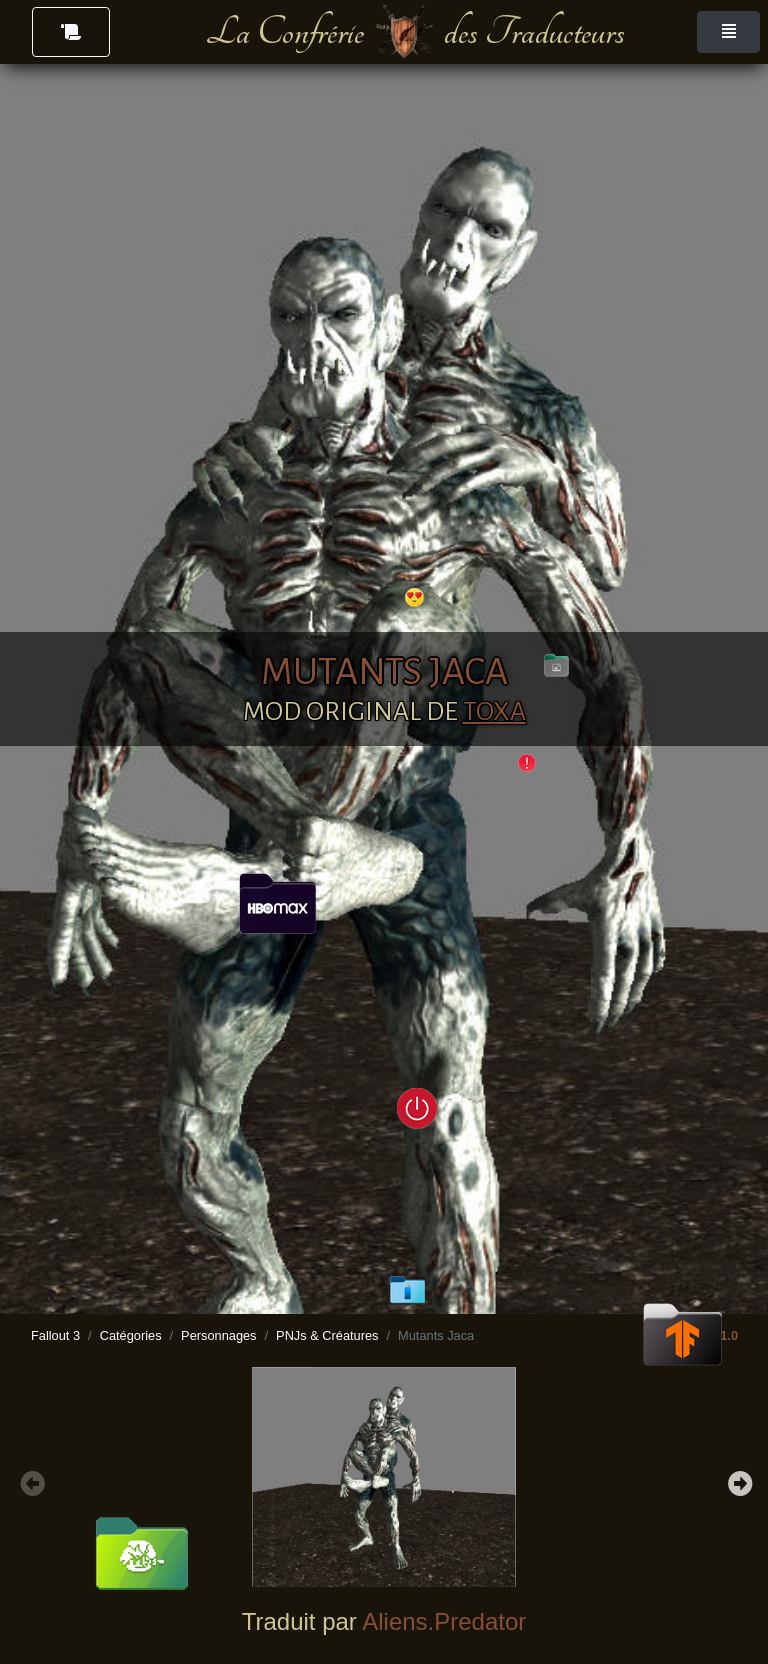 Image resolution: width=768 pixels, height=1664 pixels. Describe the element at coordinates (556, 665) in the screenshot. I see `open your pictures folder` at that location.